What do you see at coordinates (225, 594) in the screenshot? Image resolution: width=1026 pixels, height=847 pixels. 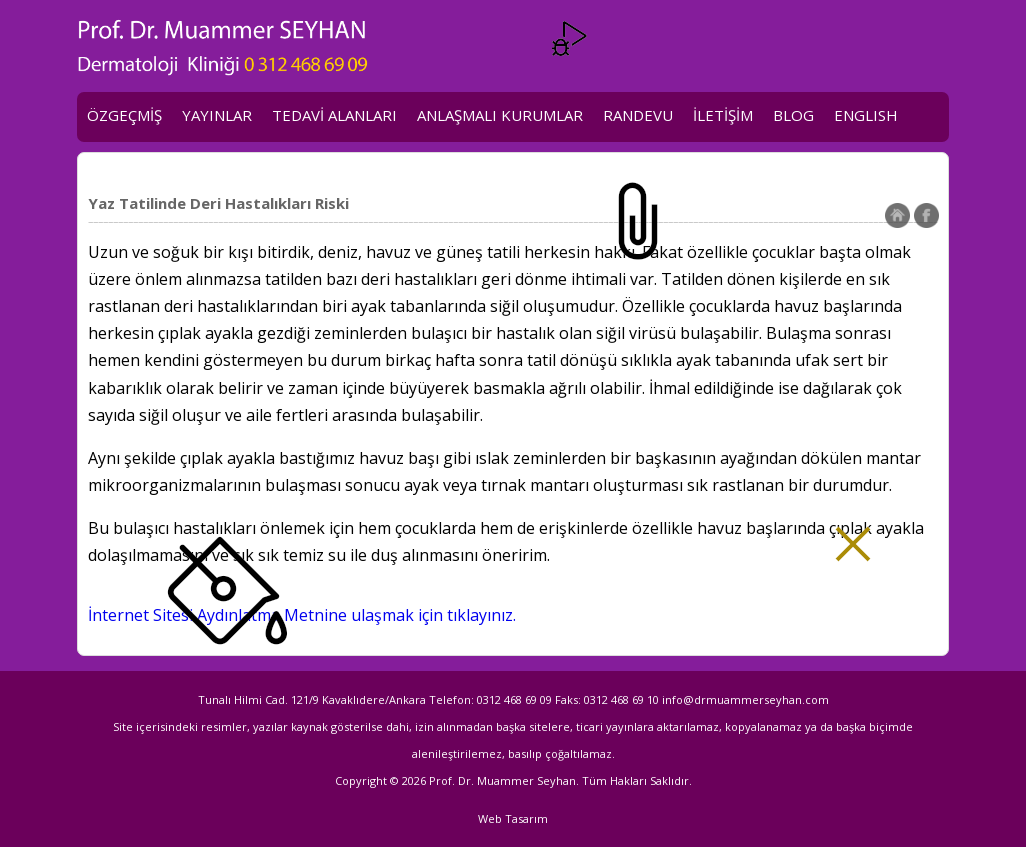 I see `fill an area with color` at bounding box center [225, 594].